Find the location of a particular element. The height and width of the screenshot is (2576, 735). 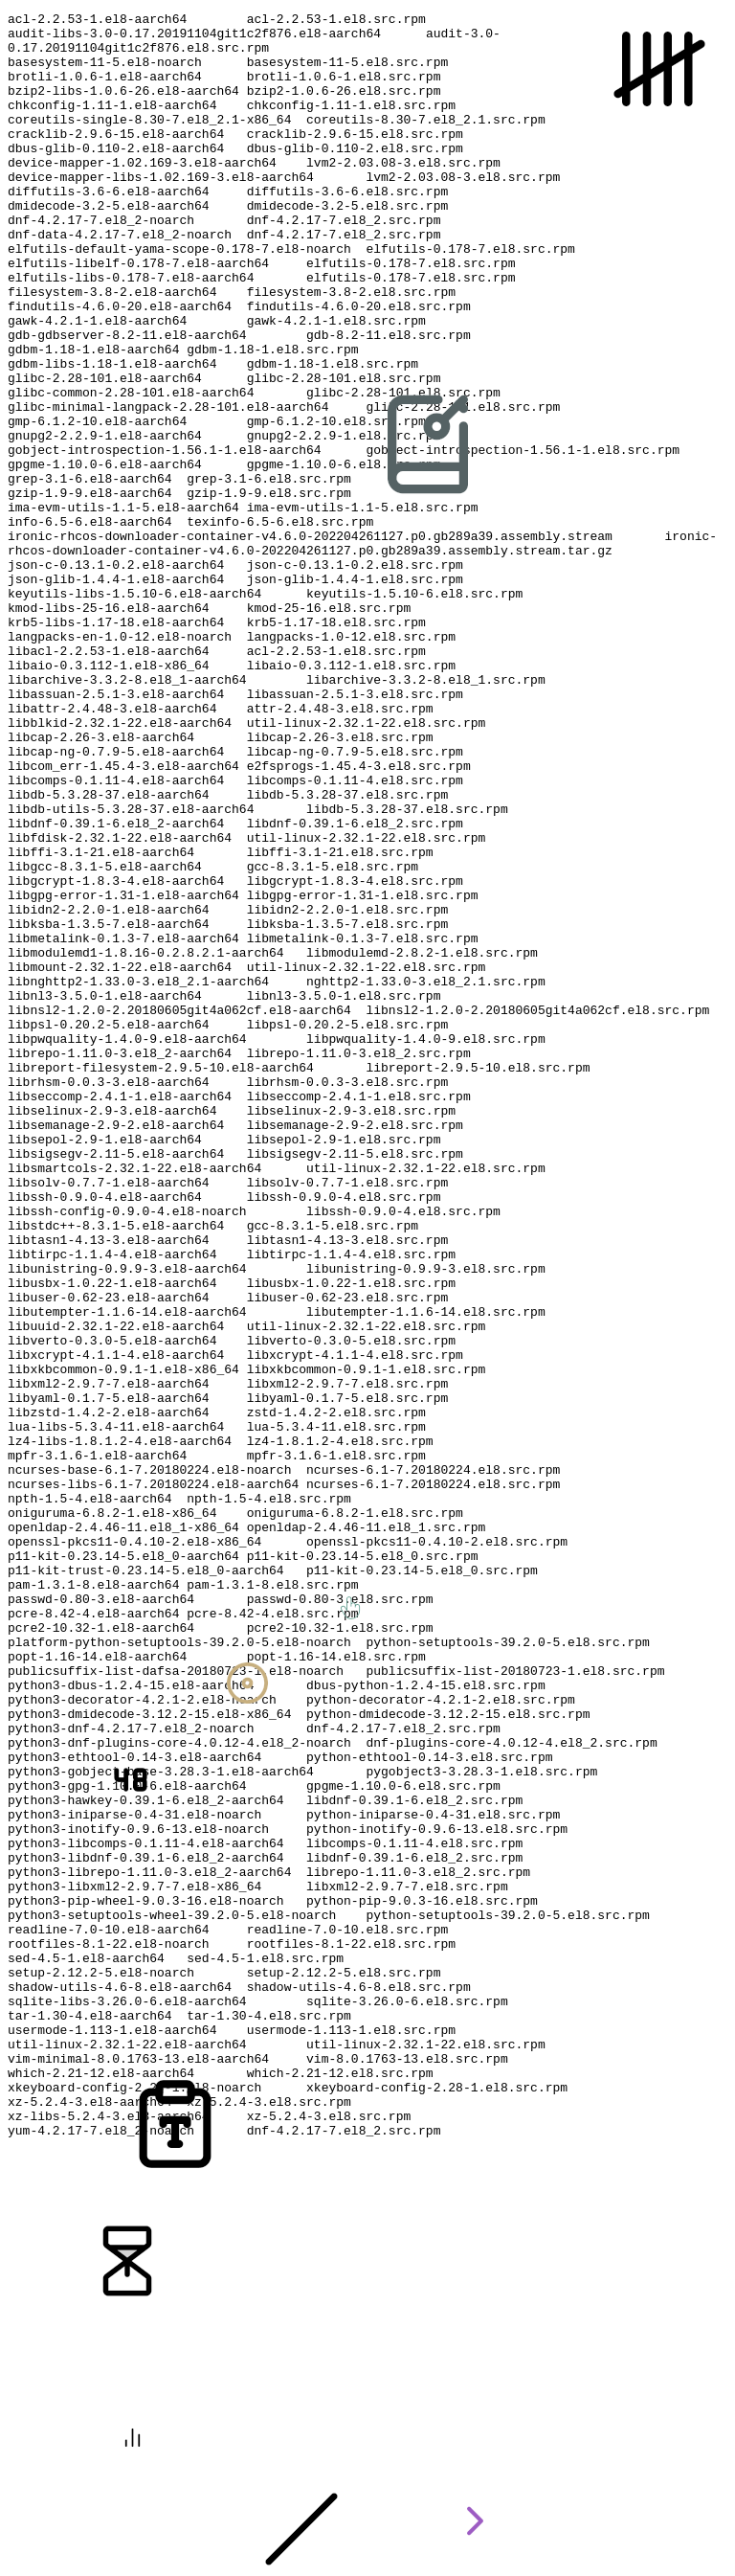

indicates a task or process in progress is located at coordinates (127, 2261).